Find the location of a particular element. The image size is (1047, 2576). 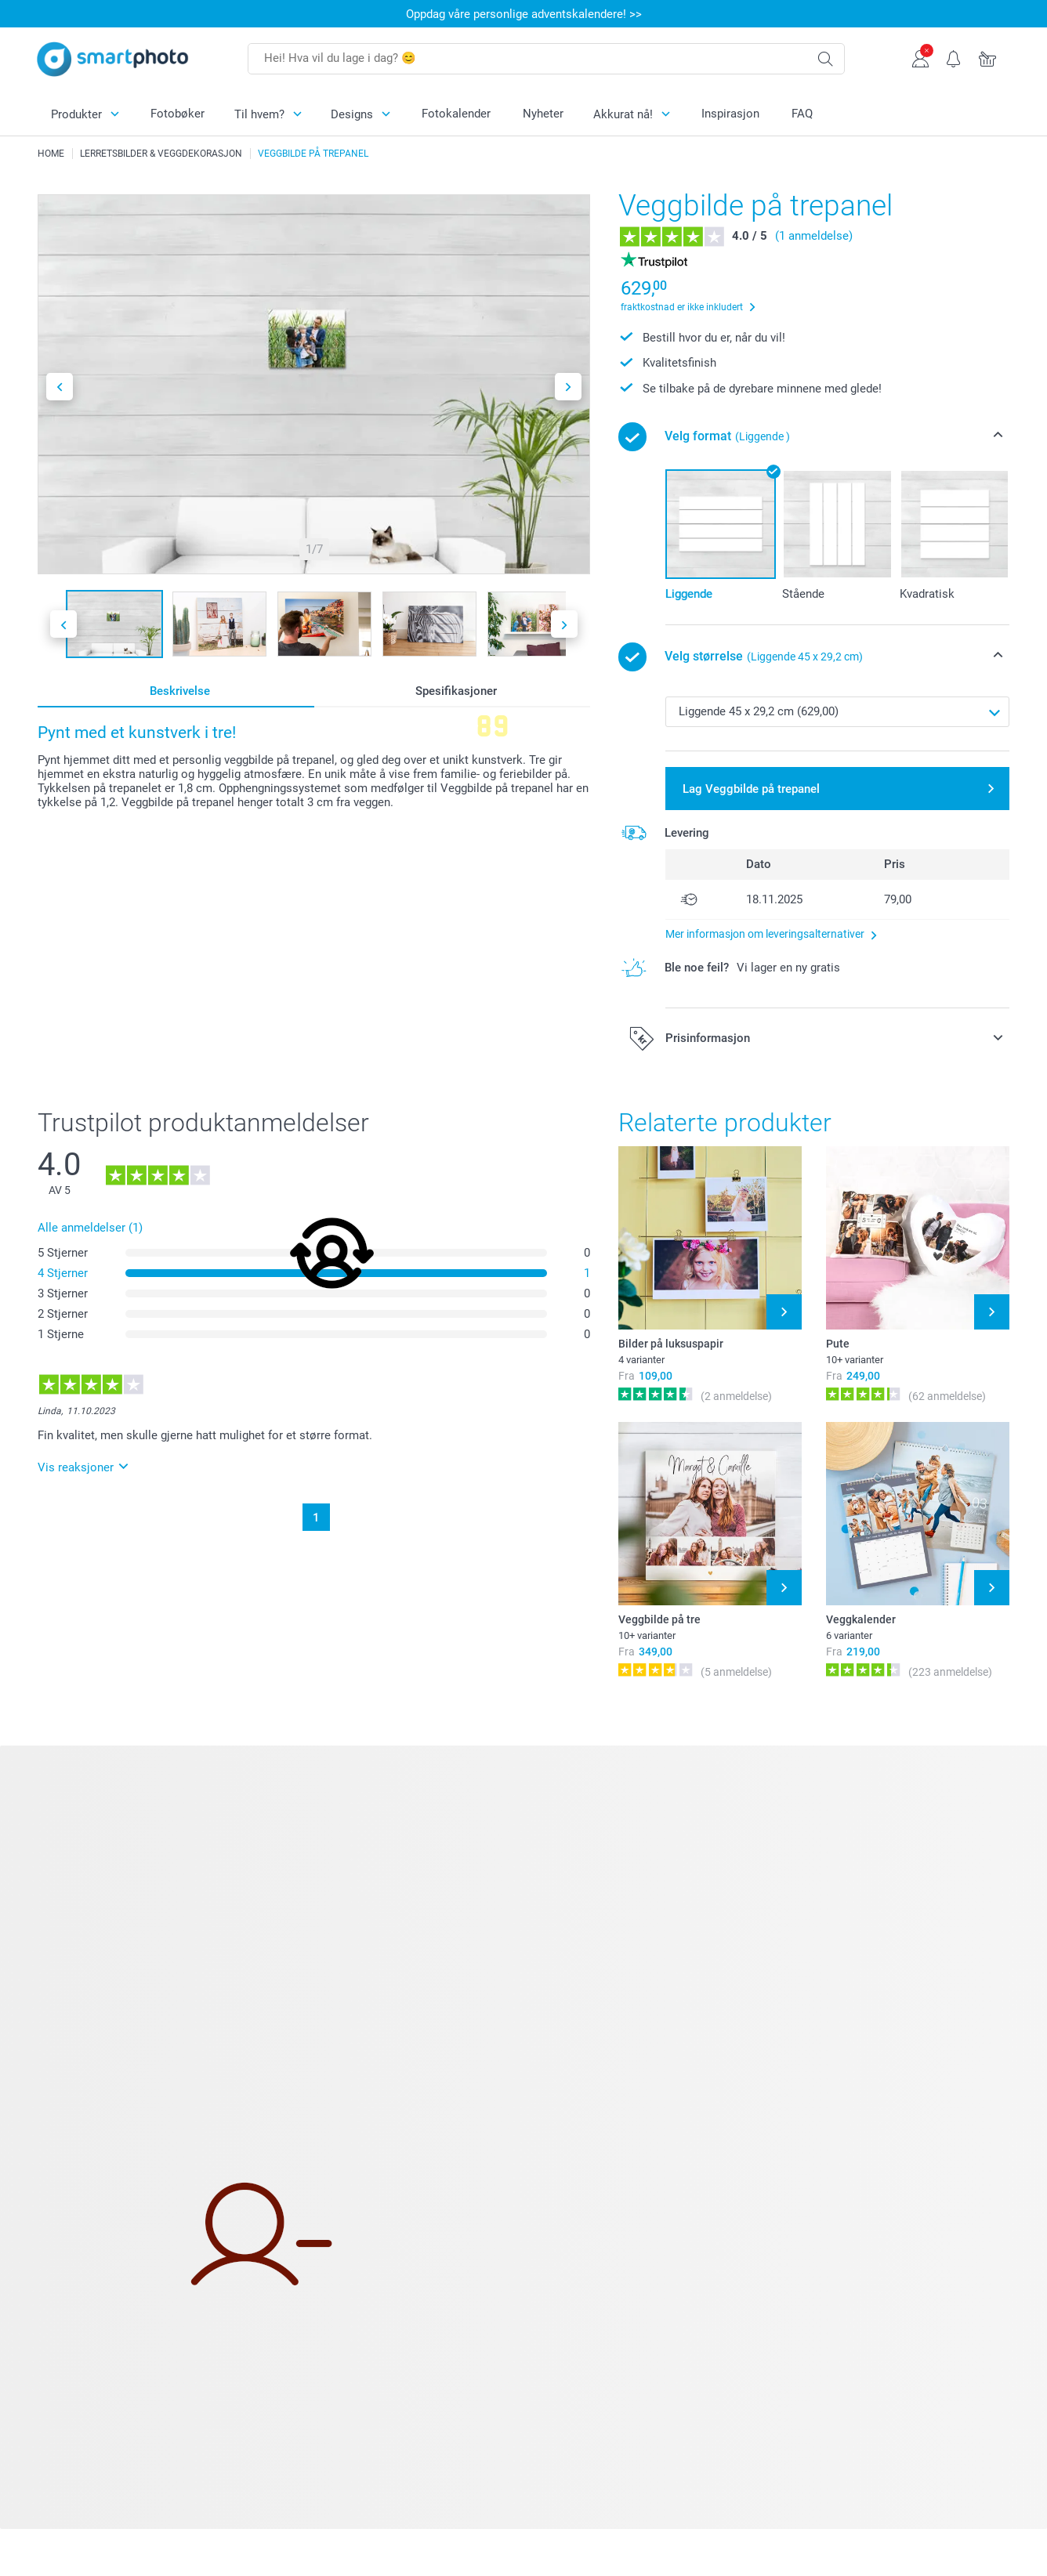

switch between user accounts is located at coordinates (331, 1253).